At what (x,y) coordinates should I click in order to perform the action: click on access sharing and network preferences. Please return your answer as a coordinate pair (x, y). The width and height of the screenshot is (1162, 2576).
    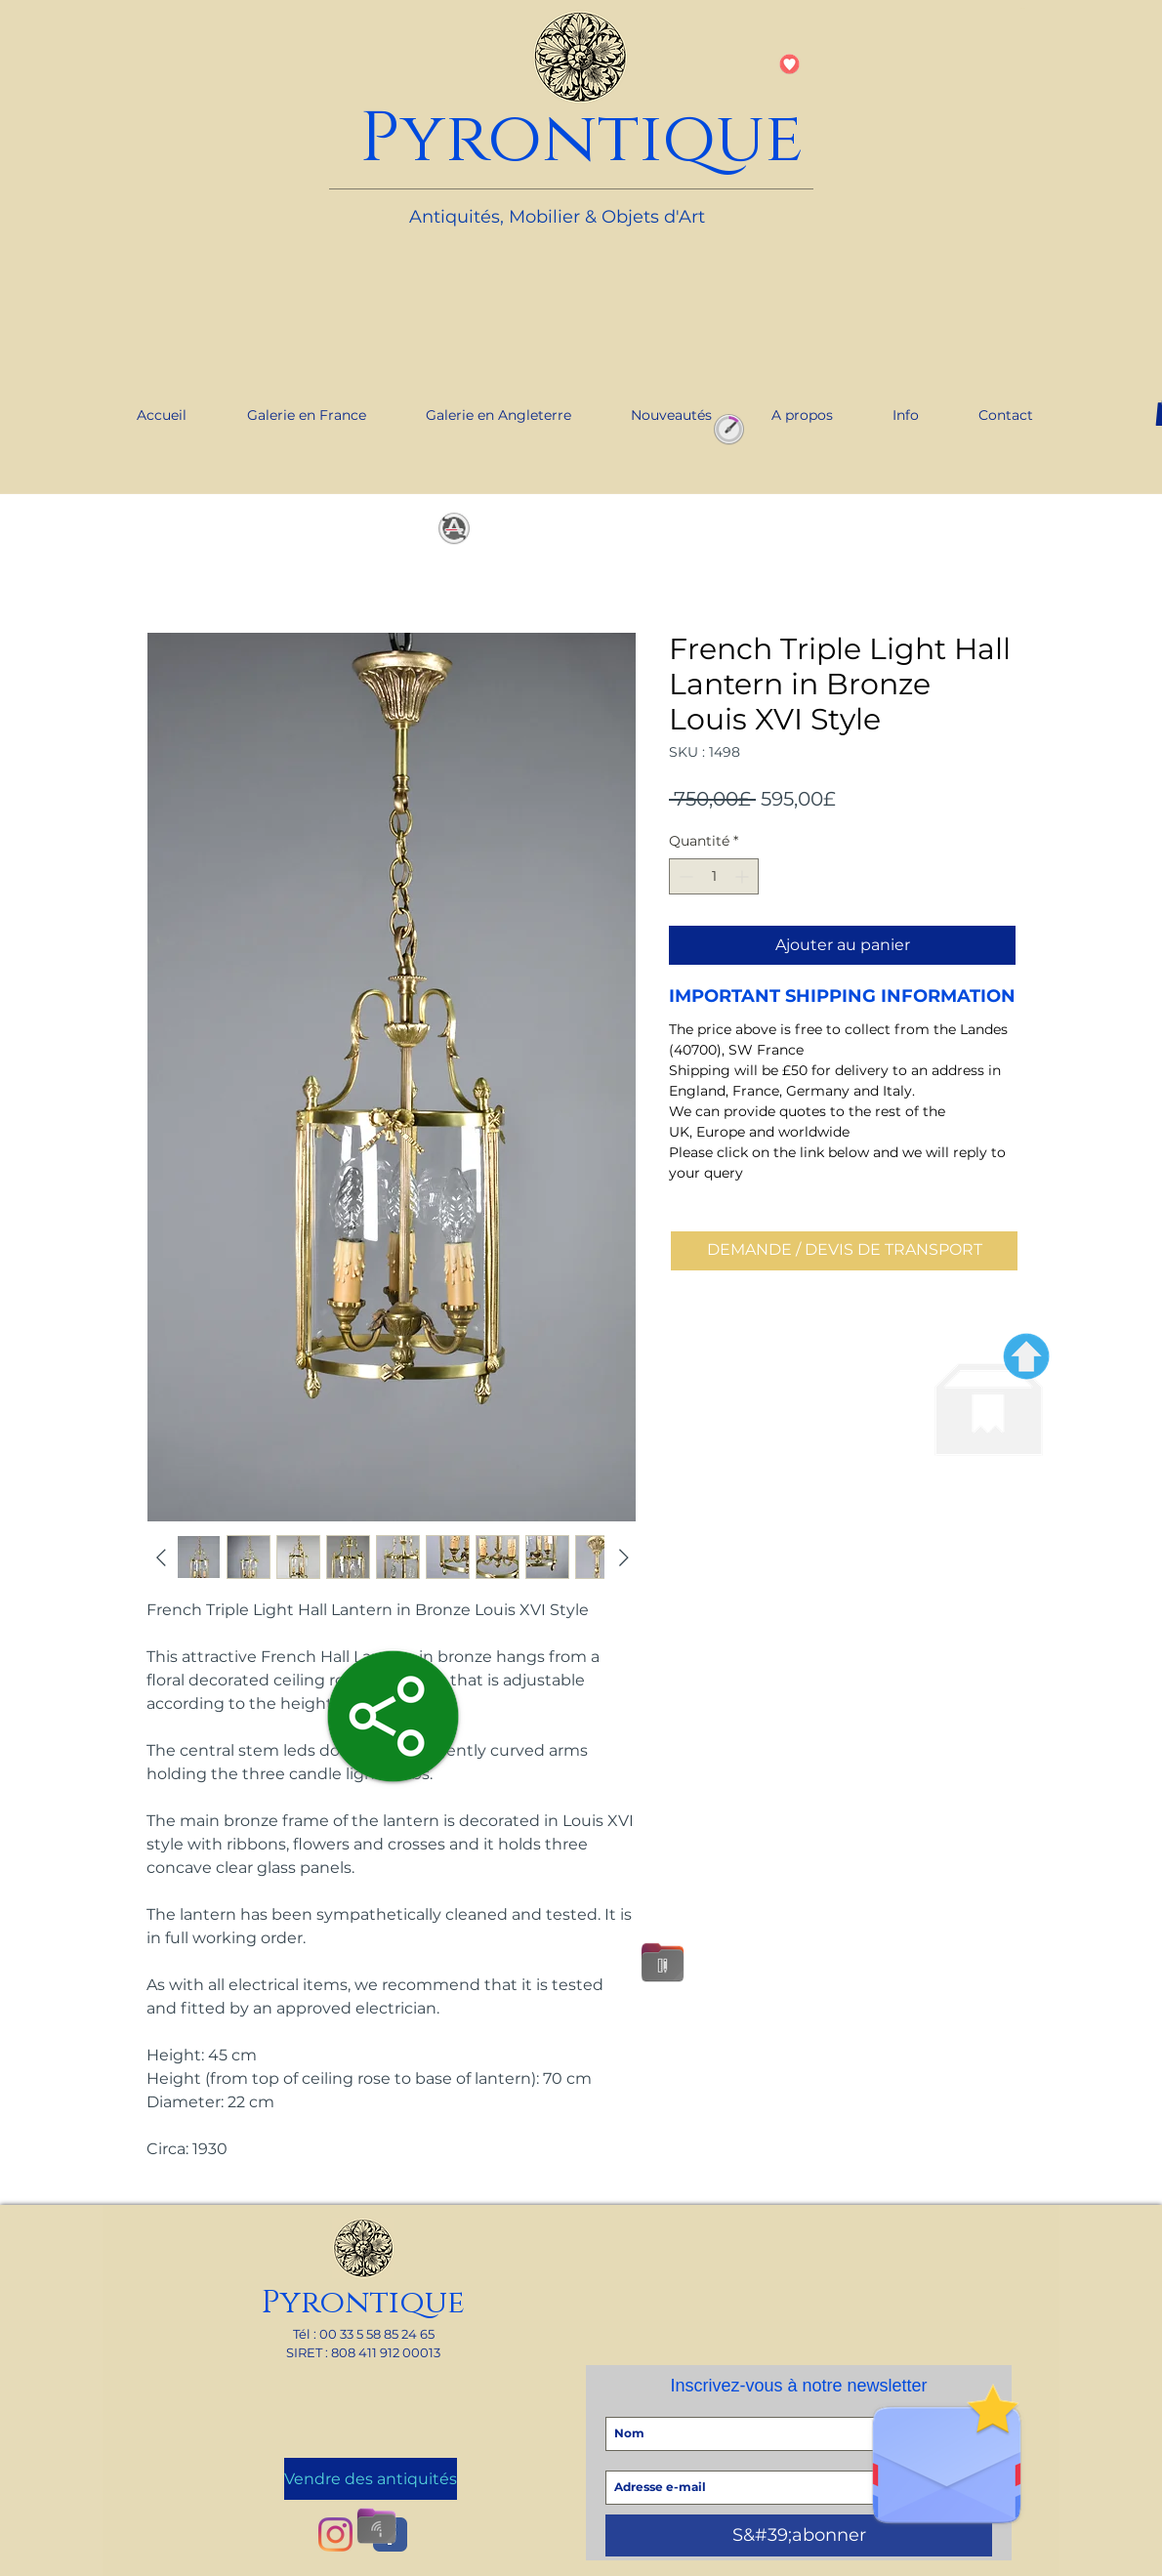
    Looking at the image, I should click on (393, 1716).